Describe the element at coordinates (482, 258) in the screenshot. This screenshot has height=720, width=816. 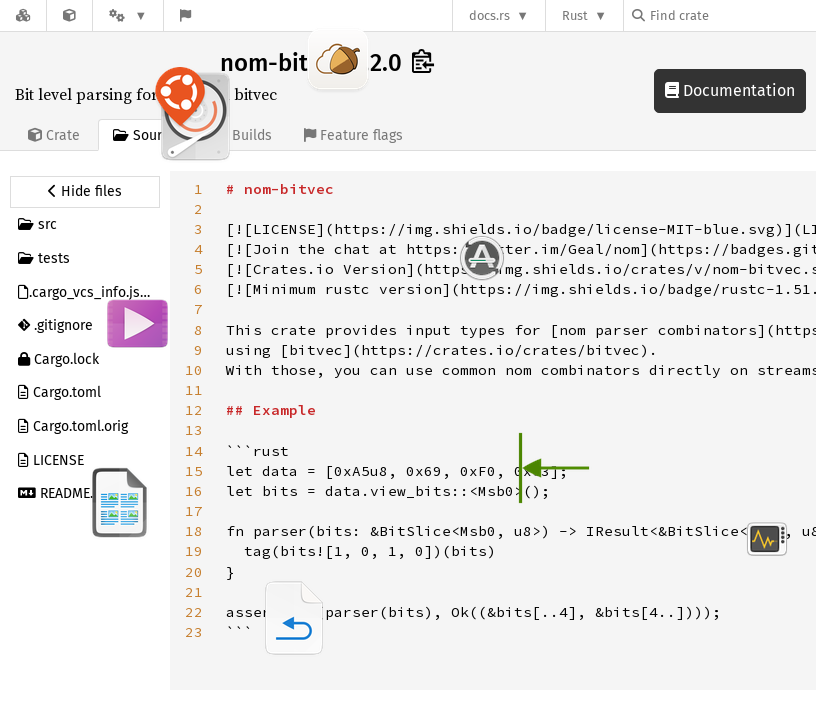
I see `open the software update manager` at that location.